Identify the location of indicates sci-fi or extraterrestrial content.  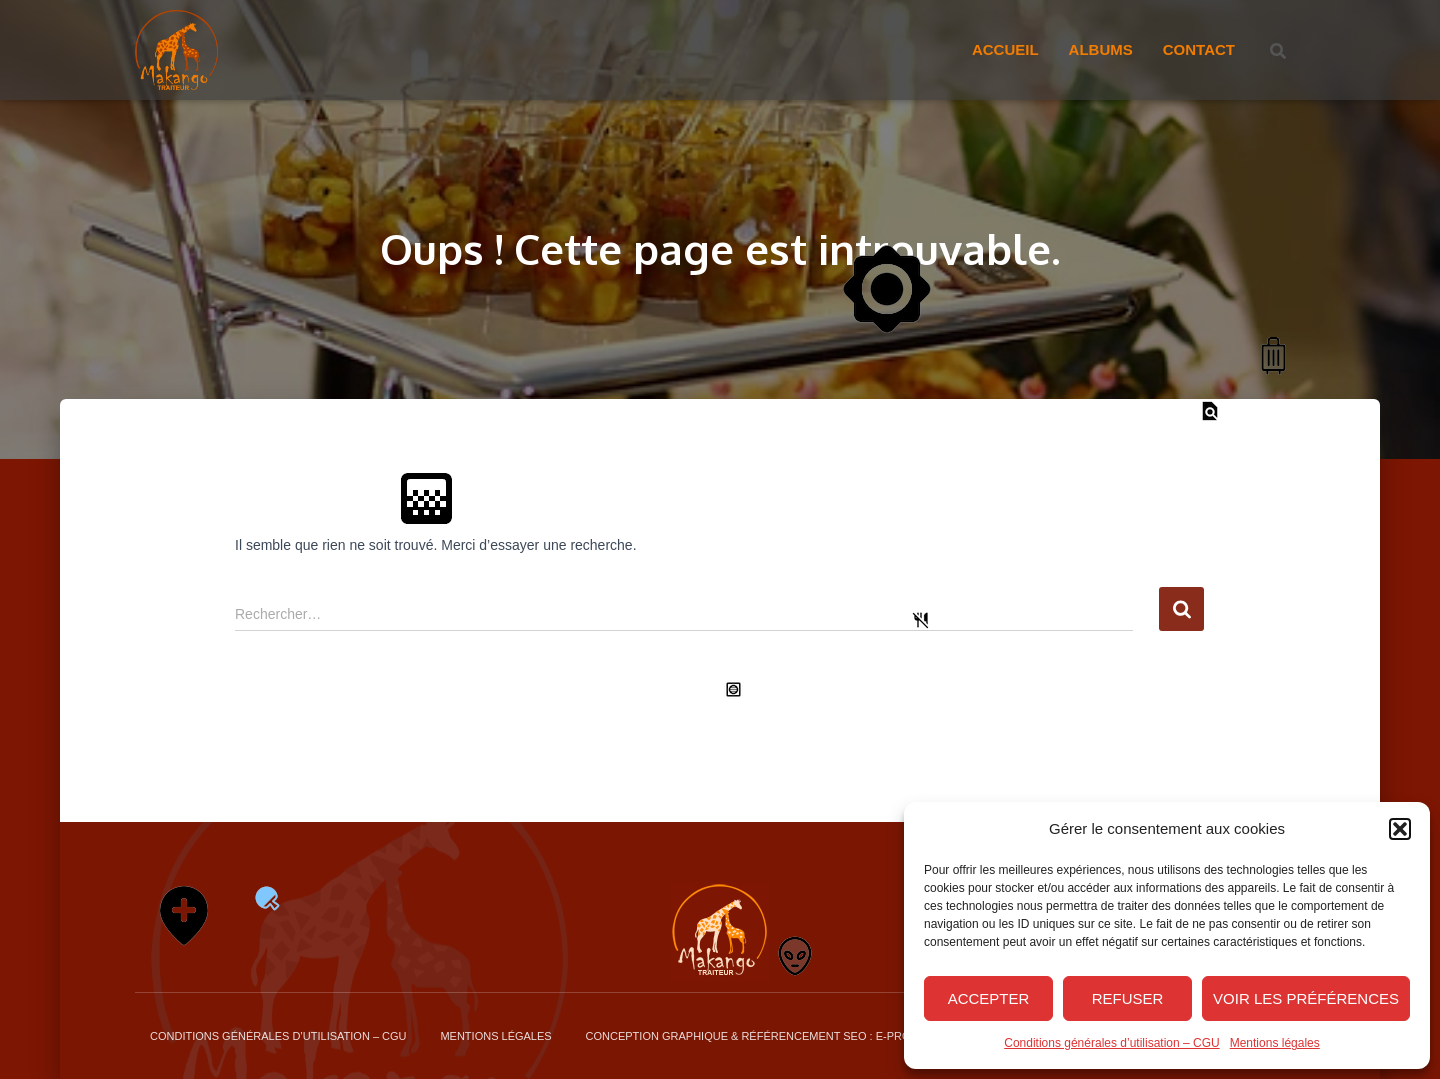
(795, 956).